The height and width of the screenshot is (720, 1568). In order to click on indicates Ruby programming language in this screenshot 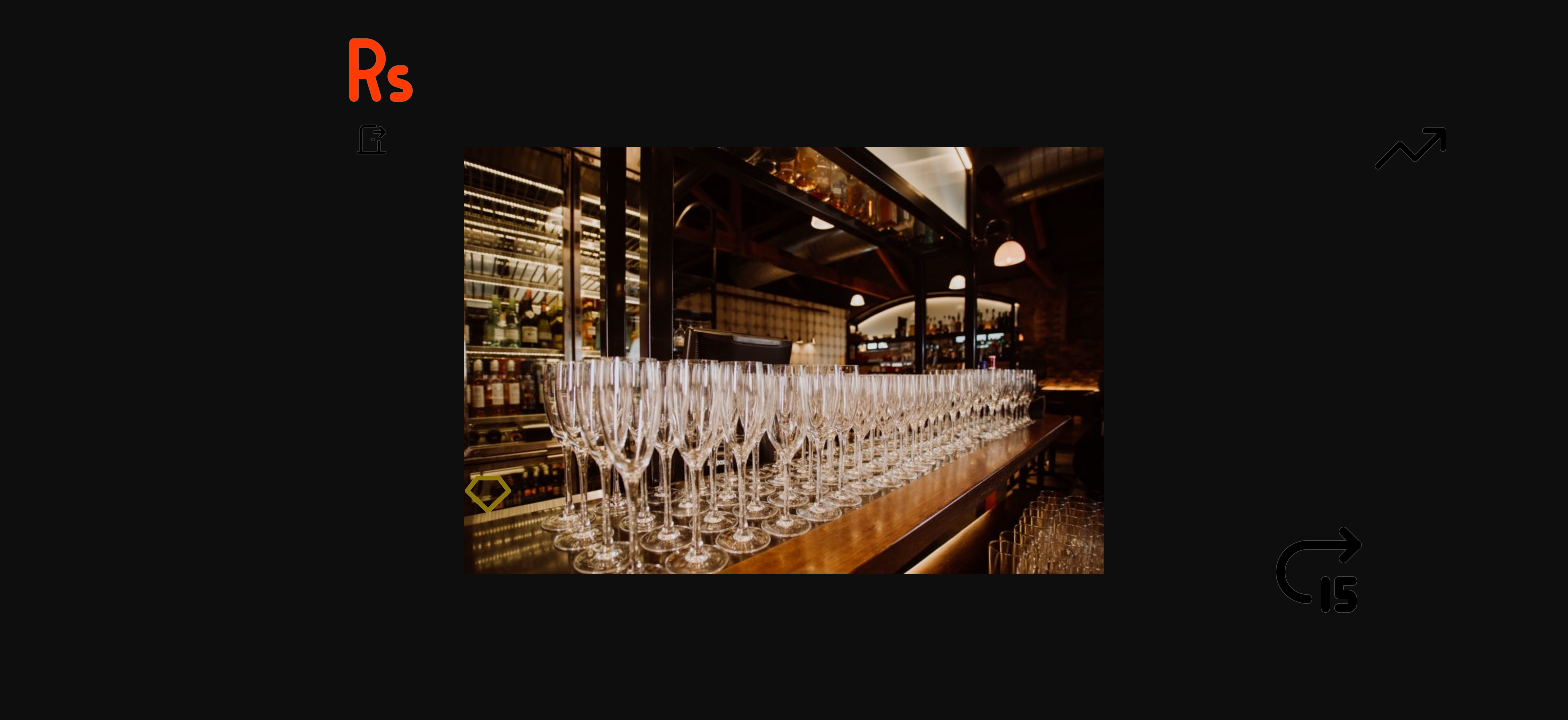, I will do `click(488, 493)`.